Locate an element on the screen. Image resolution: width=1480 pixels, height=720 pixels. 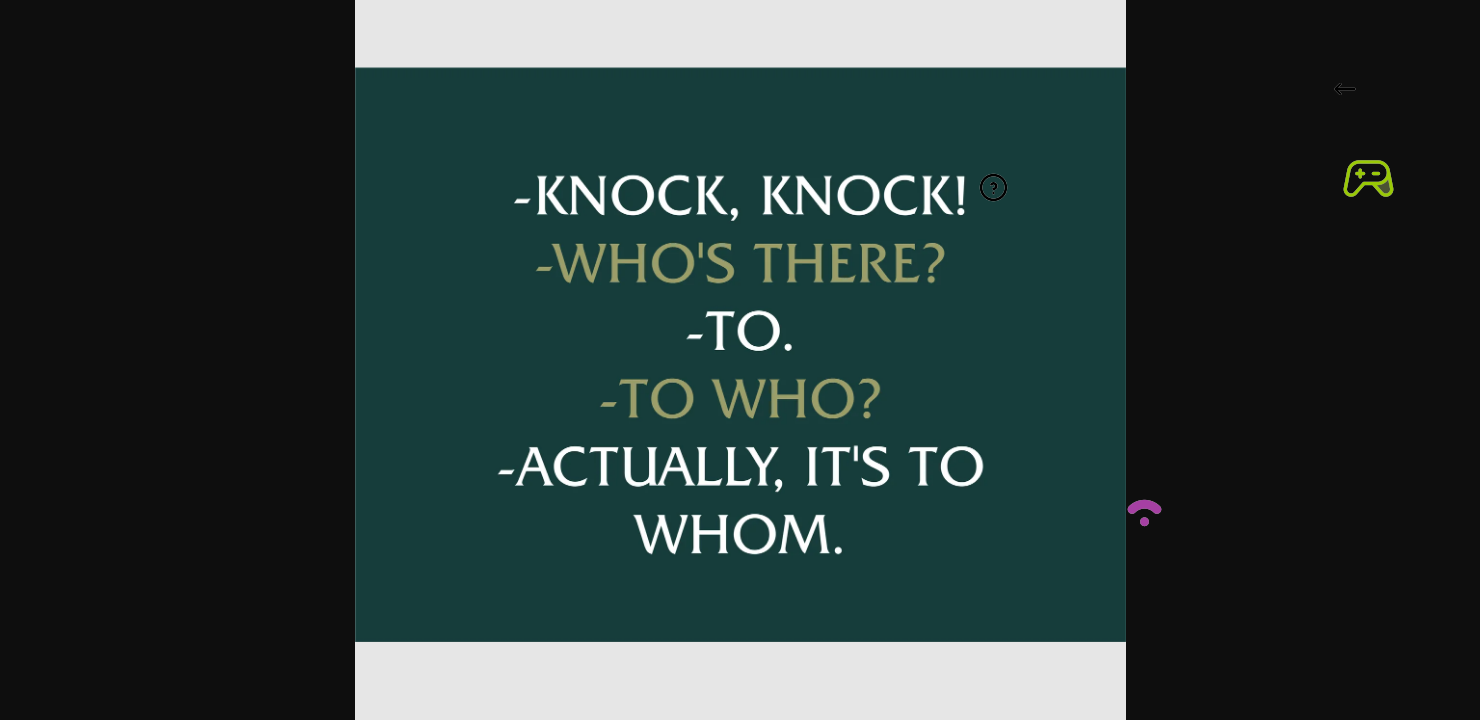
go back to the previous page is located at coordinates (1345, 89).